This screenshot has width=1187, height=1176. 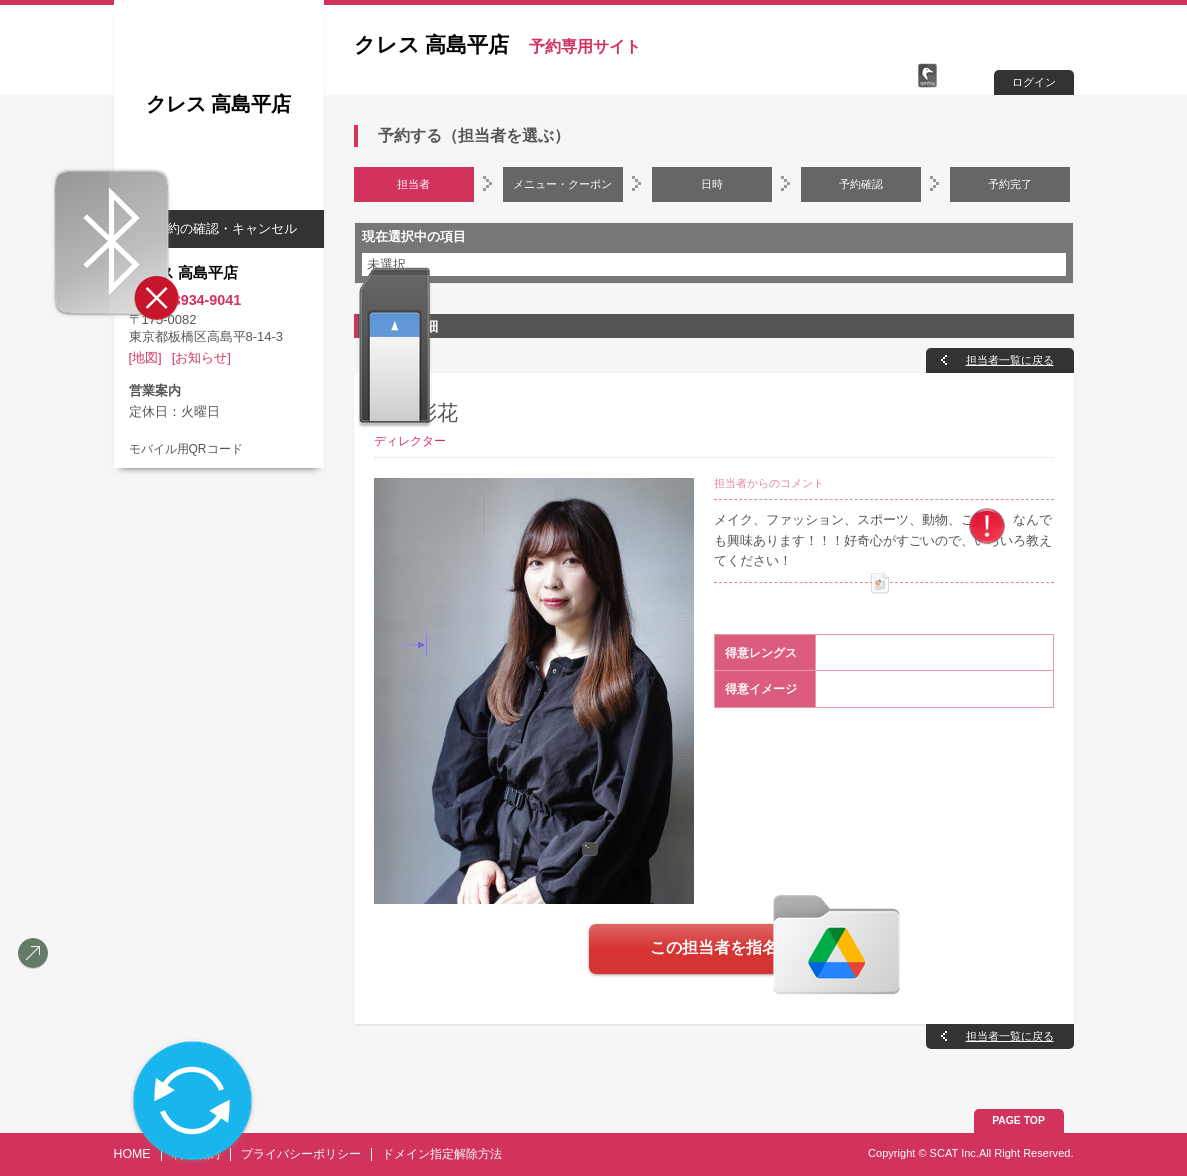 What do you see at coordinates (192, 1100) in the screenshot?
I see `indicates file is syncing with shared folder` at bounding box center [192, 1100].